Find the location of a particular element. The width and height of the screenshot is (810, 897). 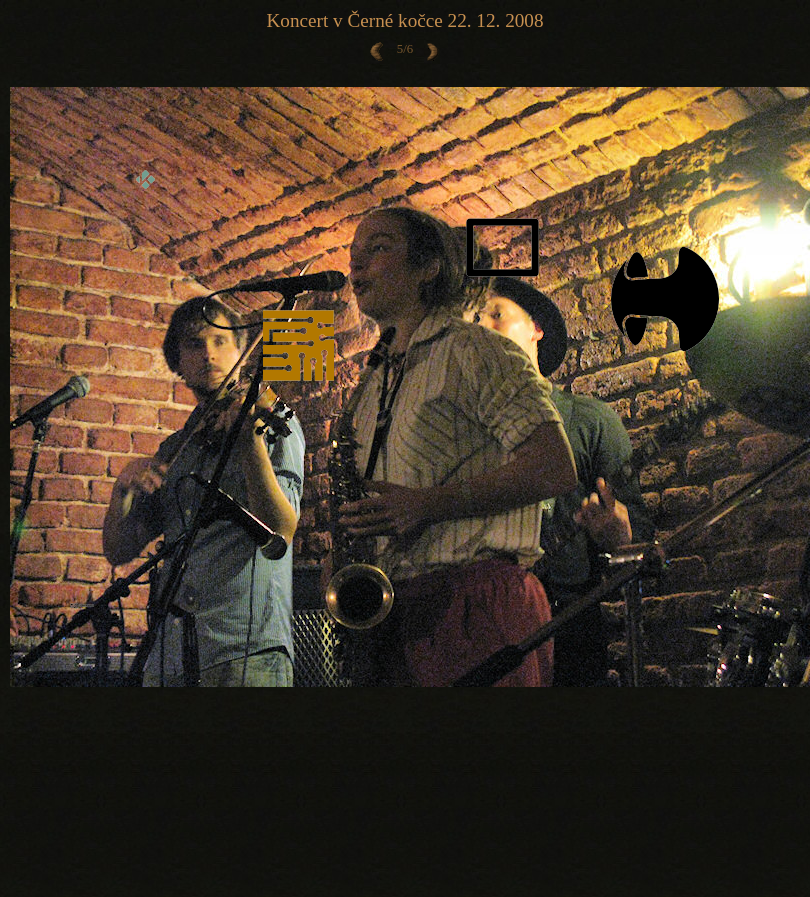

draw a rectangle shape is located at coordinates (502, 247).